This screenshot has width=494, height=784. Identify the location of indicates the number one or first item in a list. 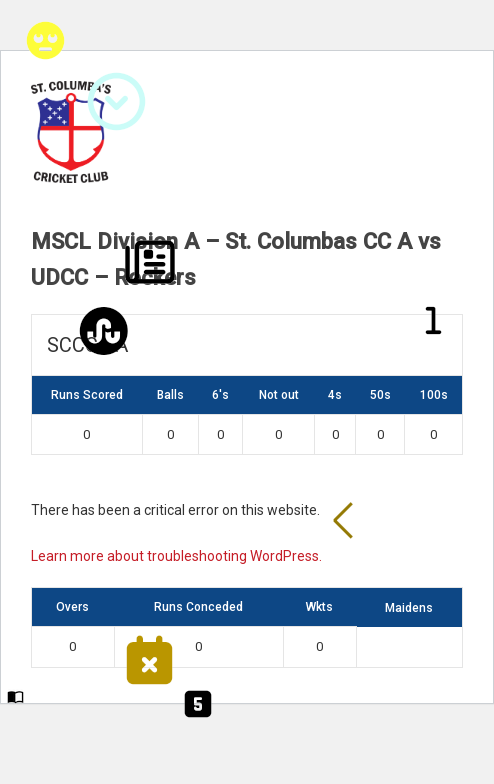
(433, 320).